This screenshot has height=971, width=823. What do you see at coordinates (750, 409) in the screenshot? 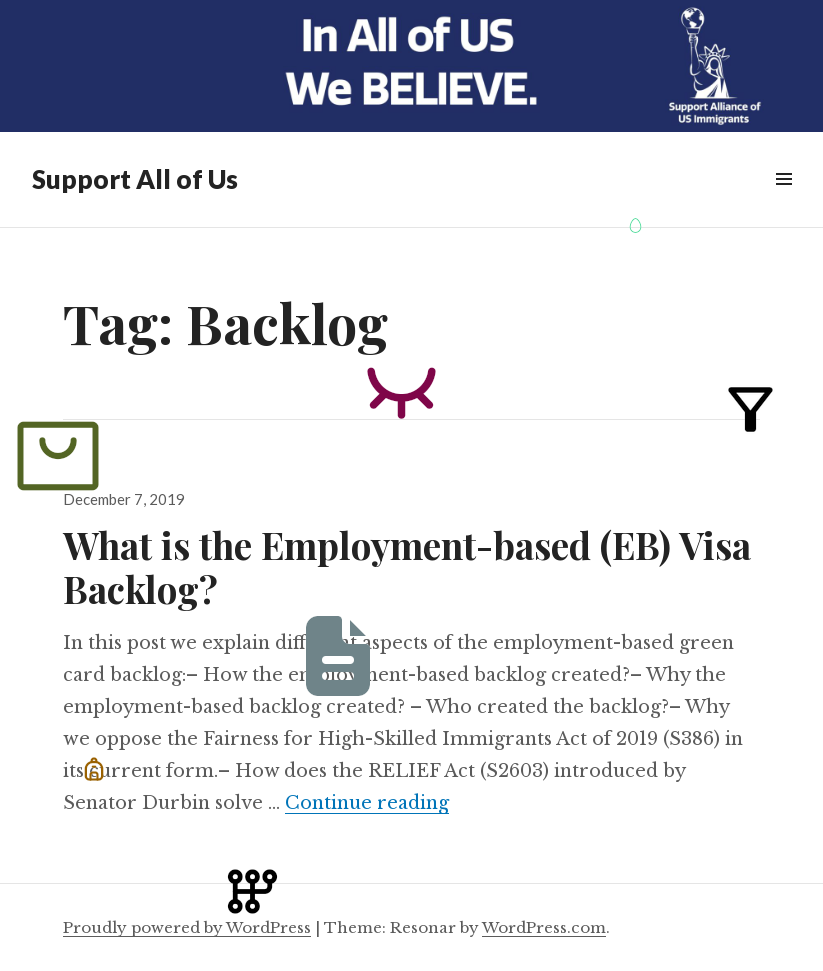
I see `filter or sort content` at bounding box center [750, 409].